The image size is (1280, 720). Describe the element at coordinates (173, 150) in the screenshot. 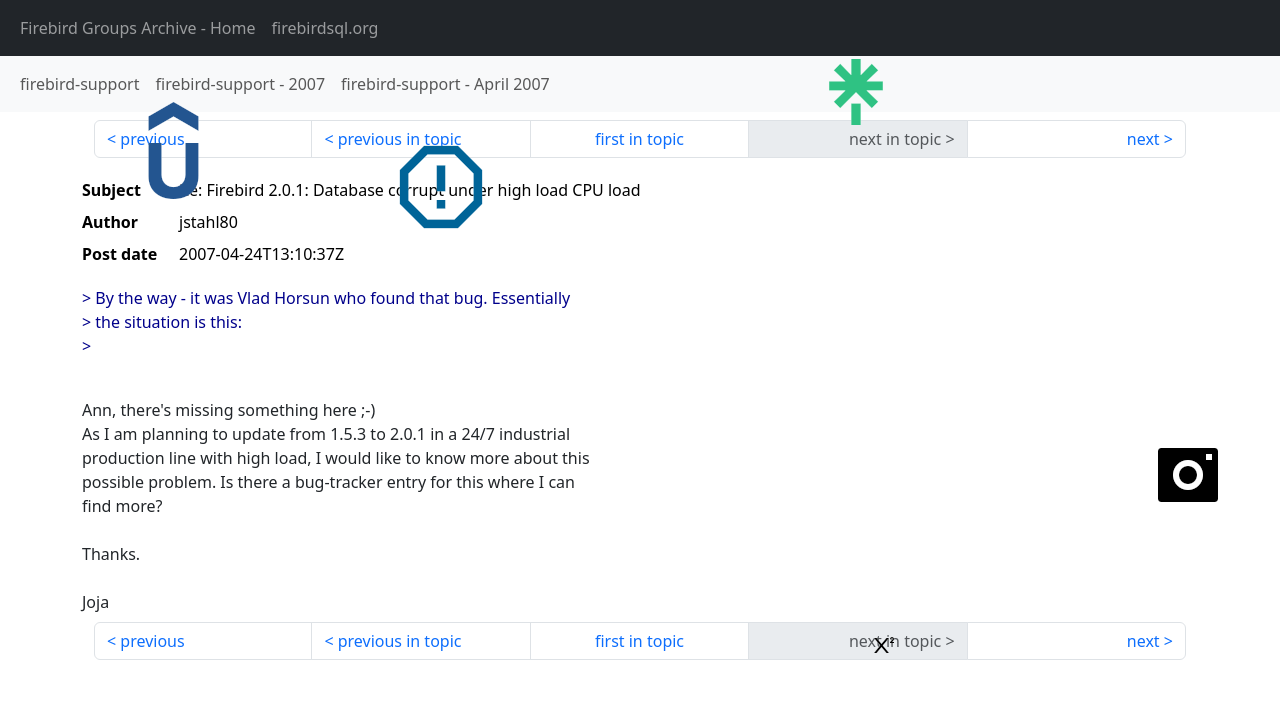

I see `open the udemy app` at that location.